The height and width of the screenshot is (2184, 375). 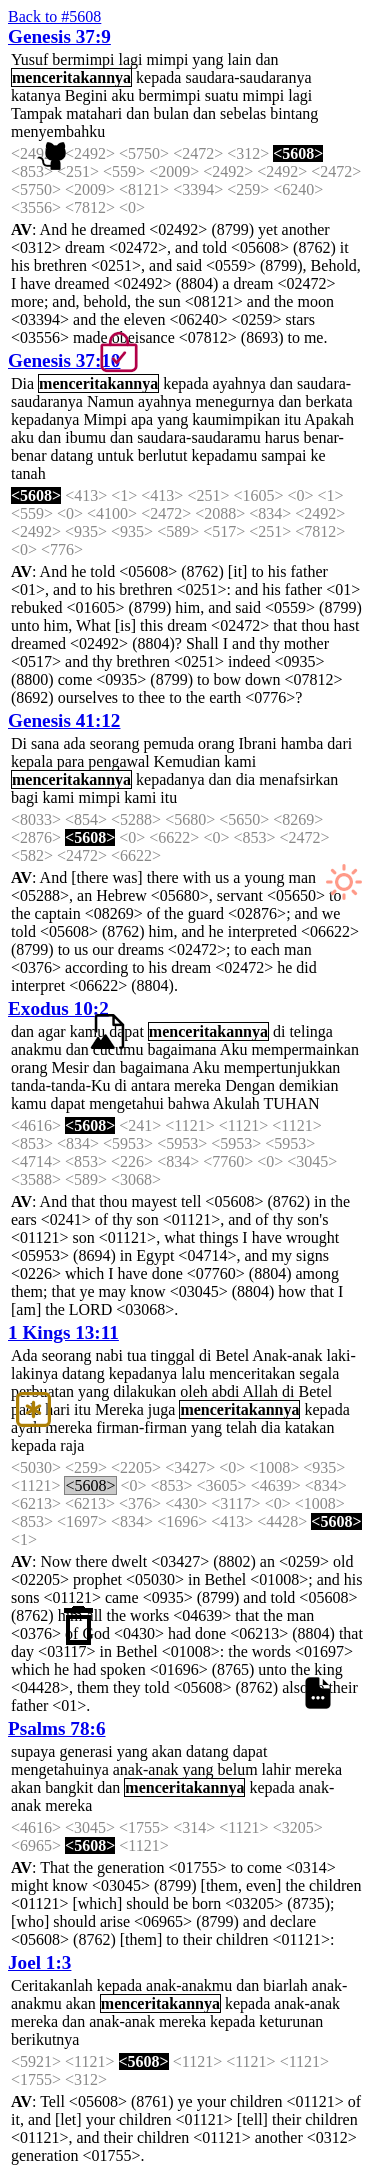 What do you see at coordinates (78, 1625) in the screenshot?
I see `delete an item` at bounding box center [78, 1625].